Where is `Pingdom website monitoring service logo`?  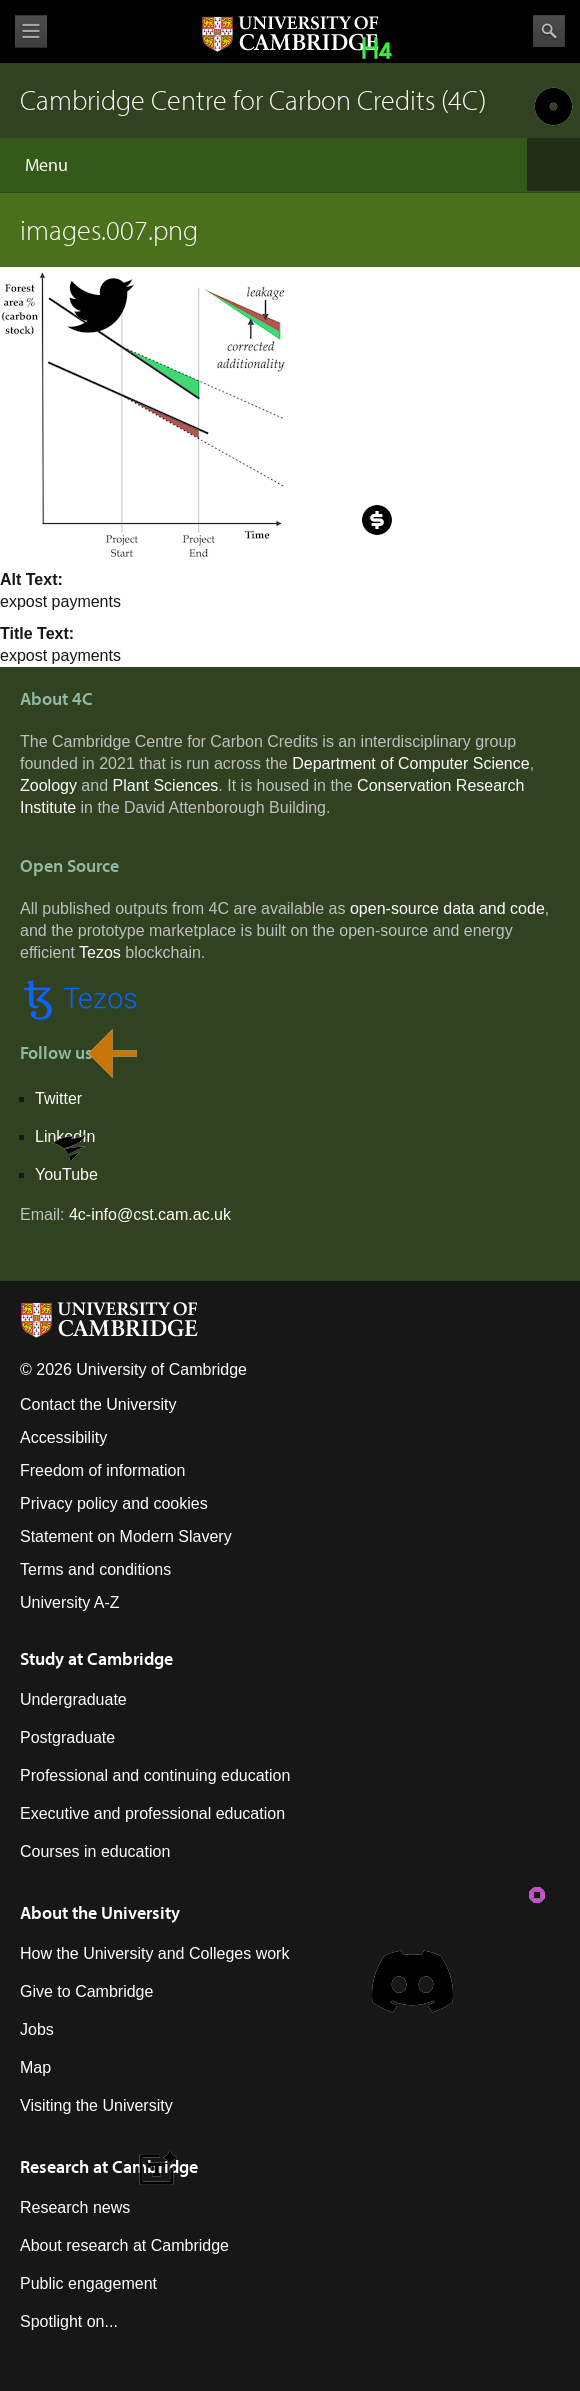
Pingdom website monitoring service logo is located at coordinates (69, 1148).